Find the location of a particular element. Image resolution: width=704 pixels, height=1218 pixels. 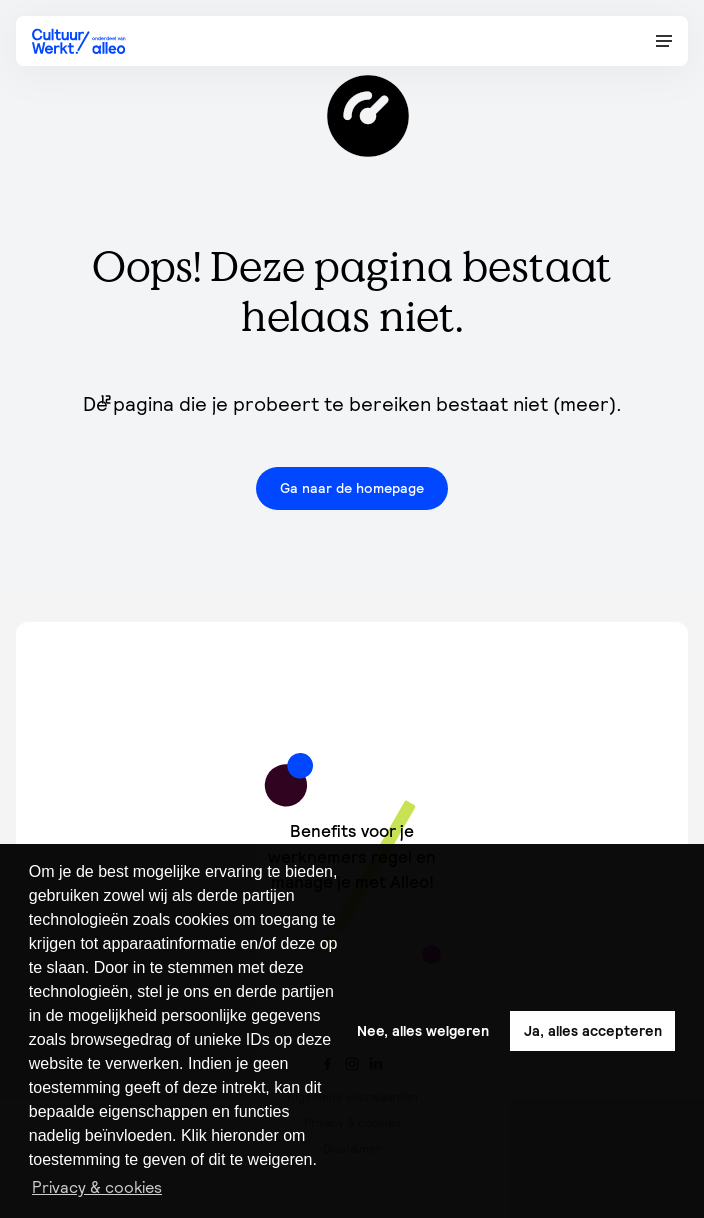

view performance metrics or speed is located at coordinates (368, 116).